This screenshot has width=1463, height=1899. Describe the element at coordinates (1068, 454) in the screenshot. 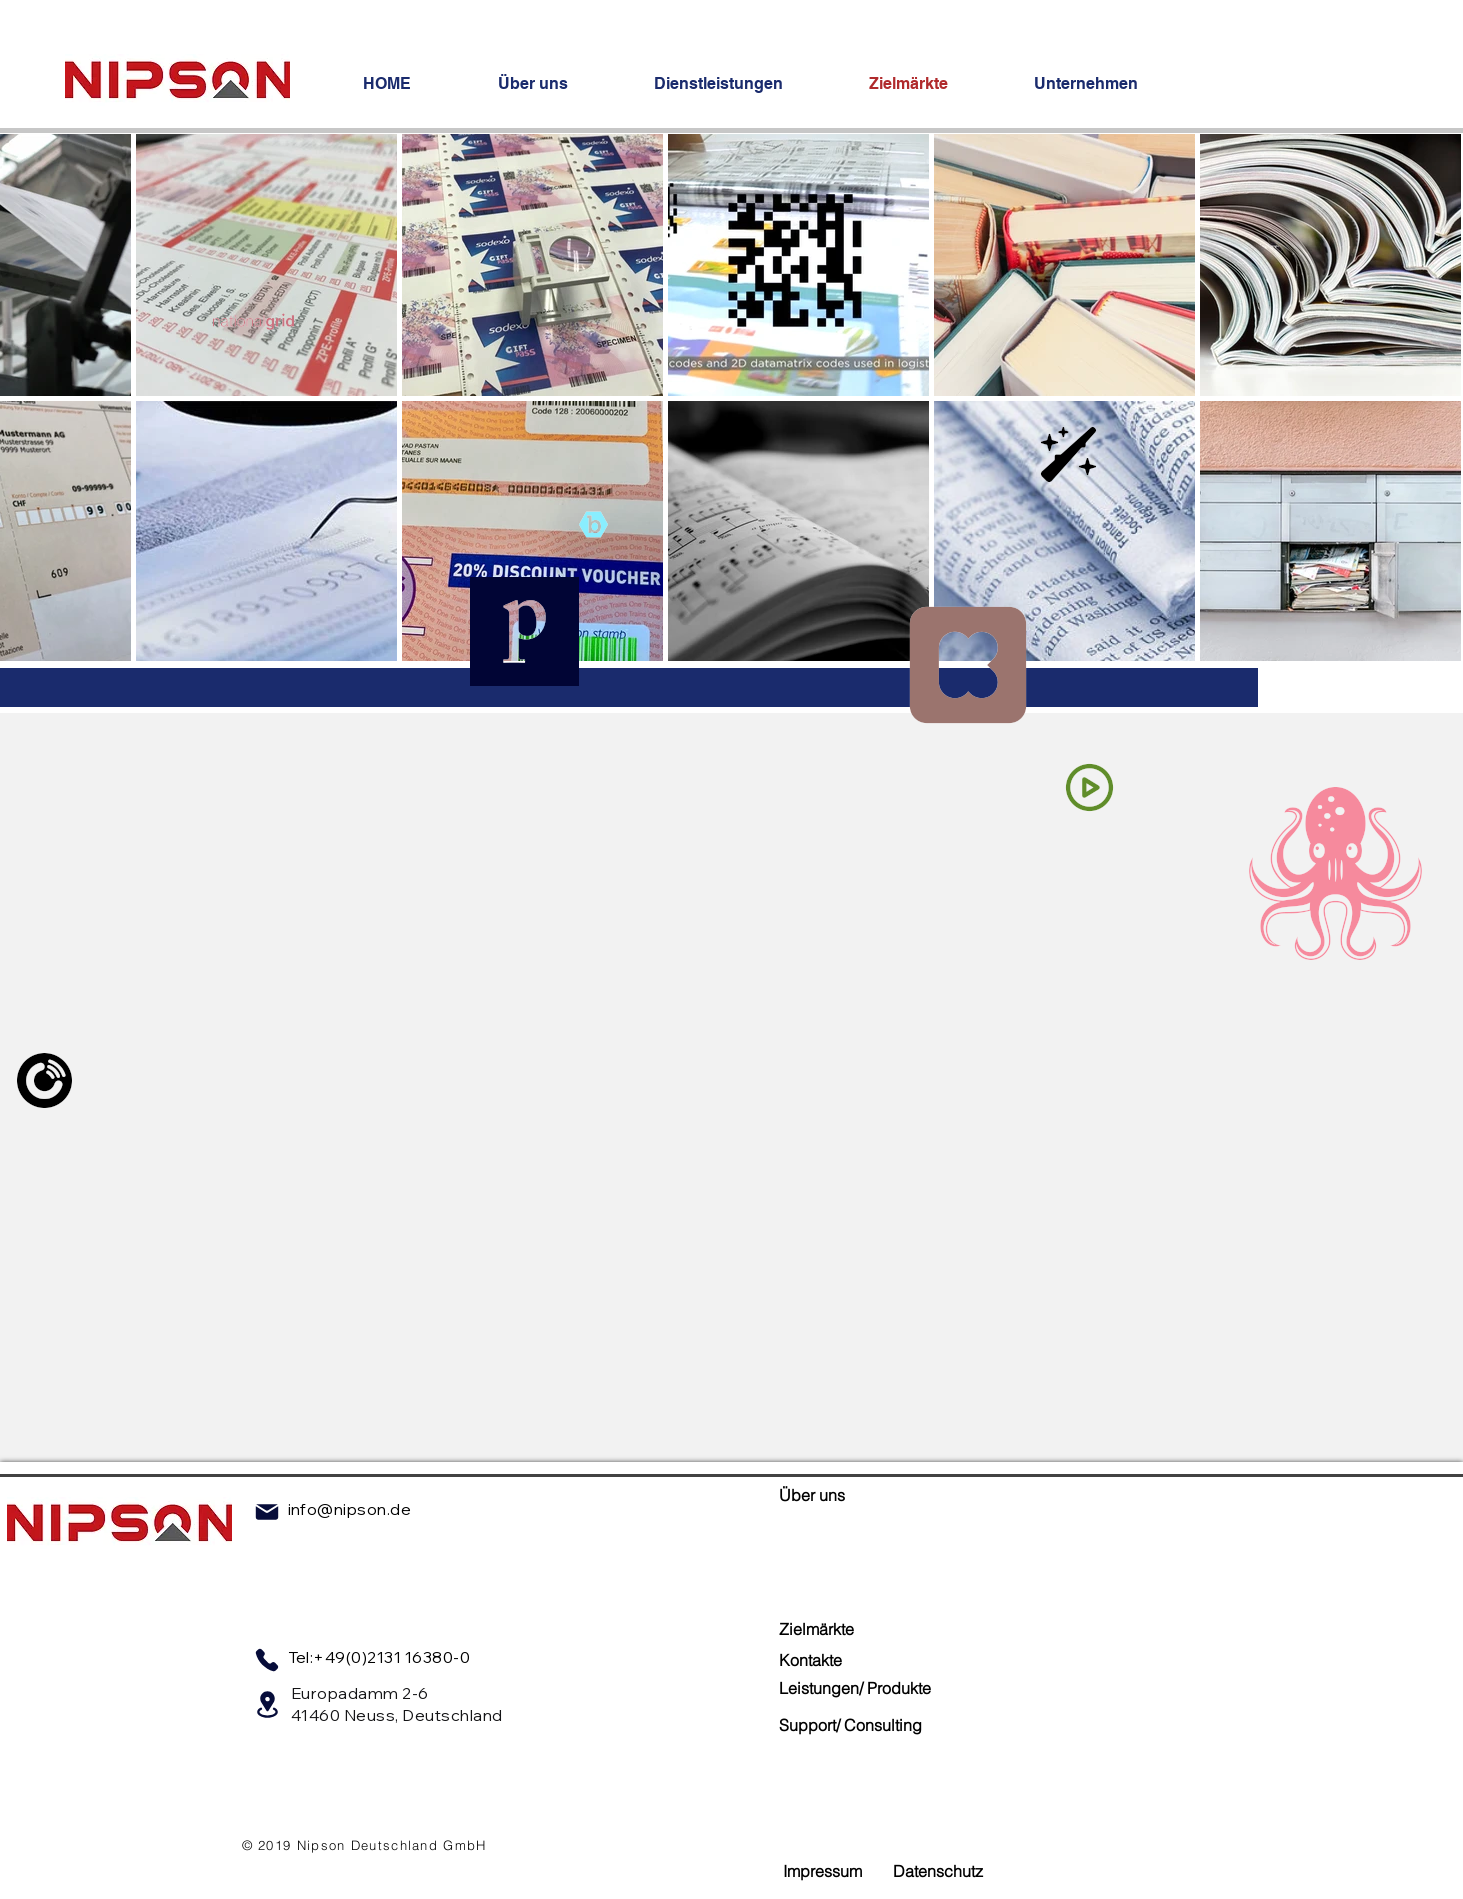

I see `apply magic or automatic enhancements` at that location.